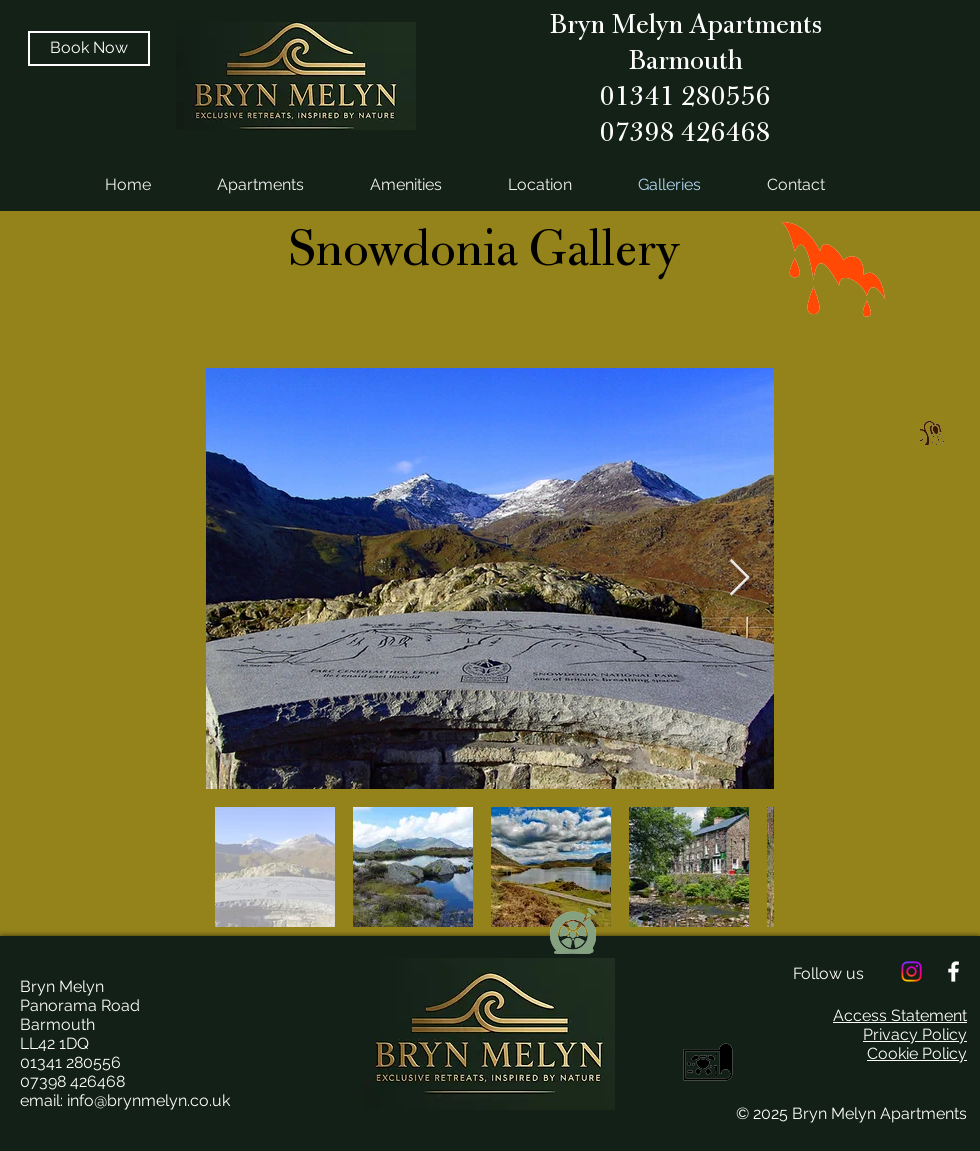 This screenshot has width=980, height=1151. I want to click on indicates pollen or allergen levels in weather app, so click(932, 433).